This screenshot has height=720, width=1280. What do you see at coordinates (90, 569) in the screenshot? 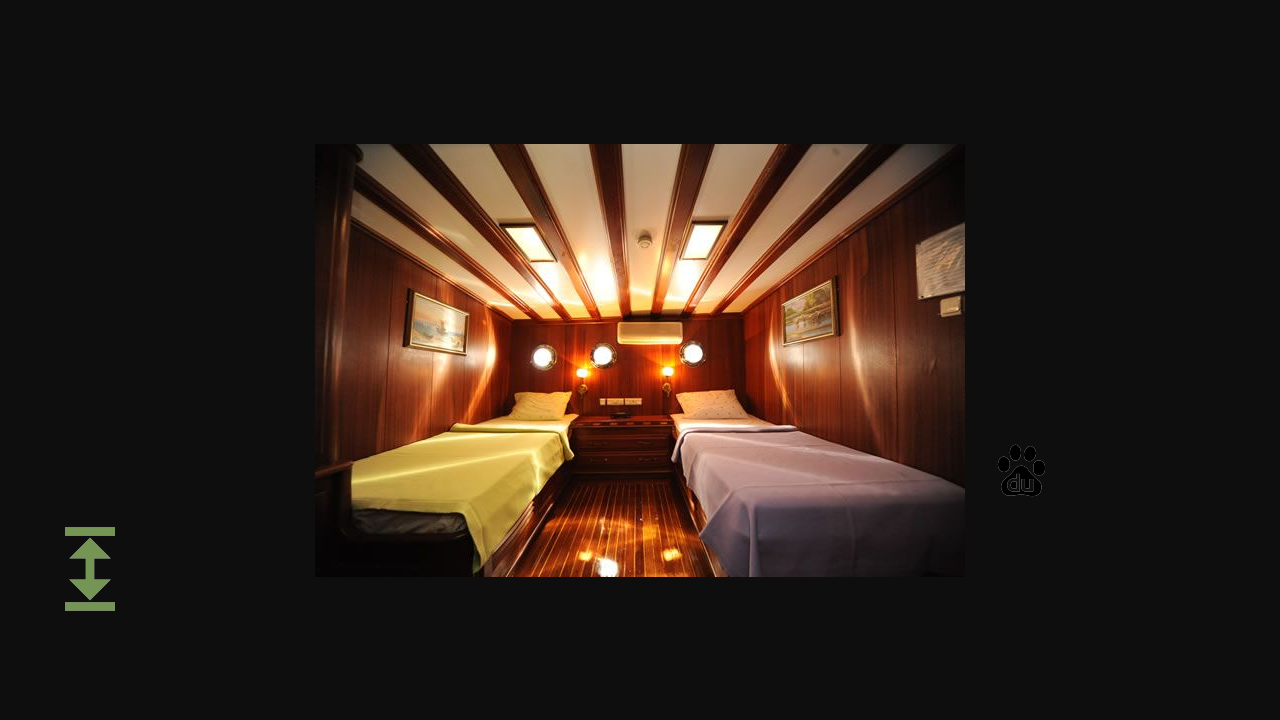
I see `expand content to full height` at bounding box center [90, 569].